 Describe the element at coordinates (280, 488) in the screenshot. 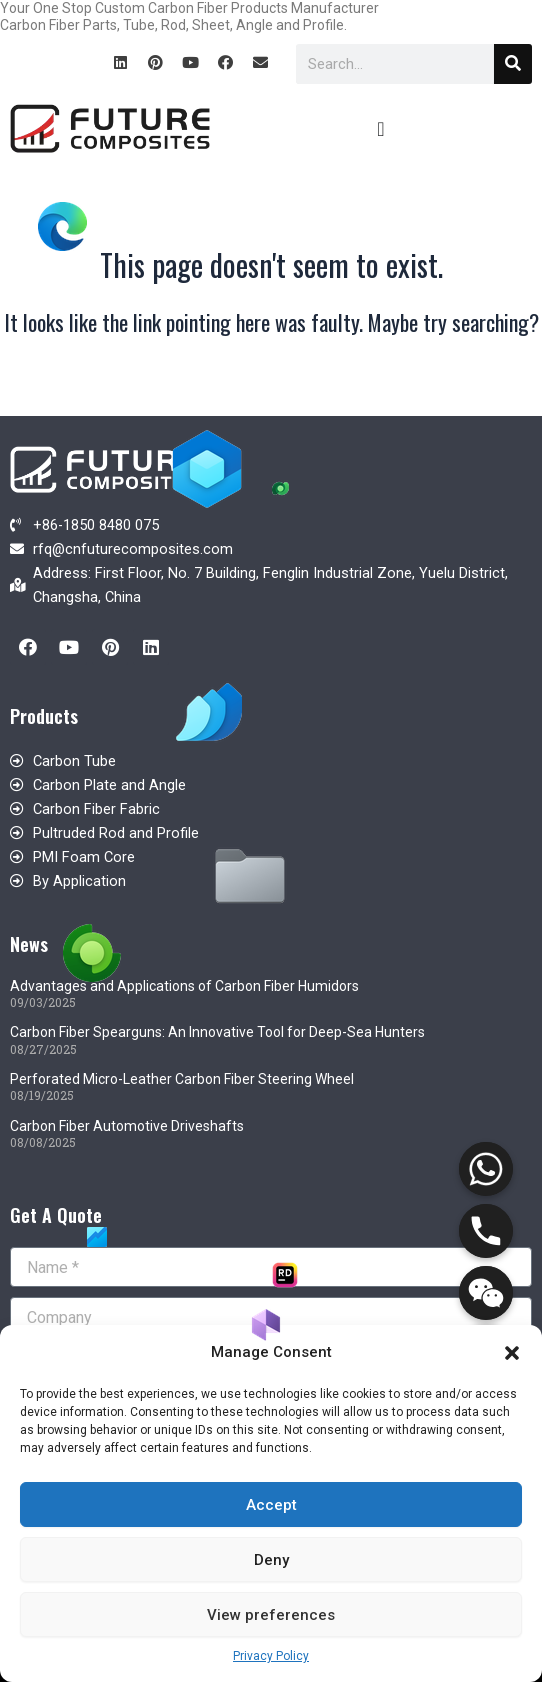

I see `open Microsoft Dataverse app` at that location.